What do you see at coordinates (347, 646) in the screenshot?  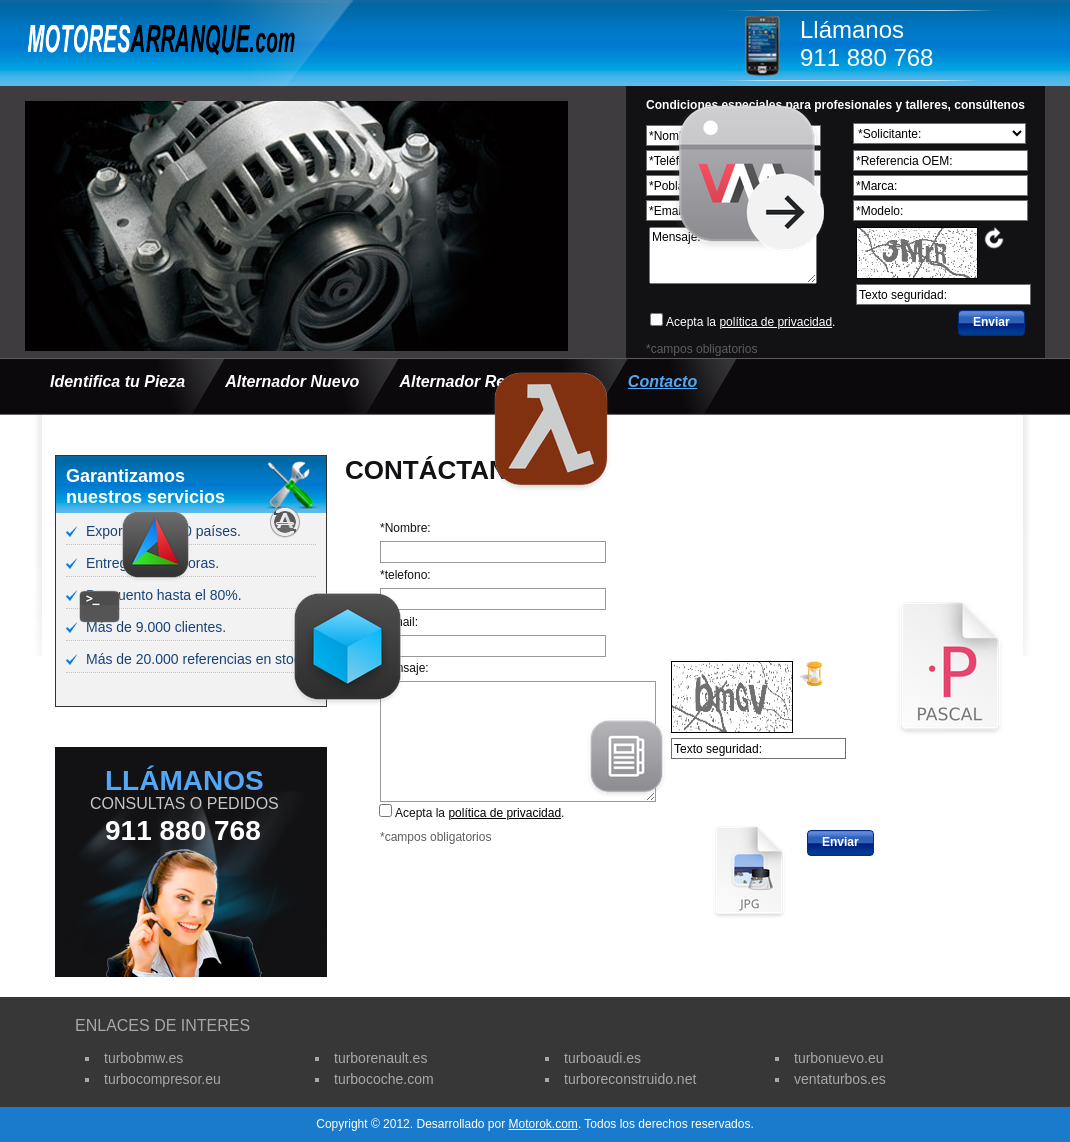 I see `open awf application` at bounding box center [347, 646].